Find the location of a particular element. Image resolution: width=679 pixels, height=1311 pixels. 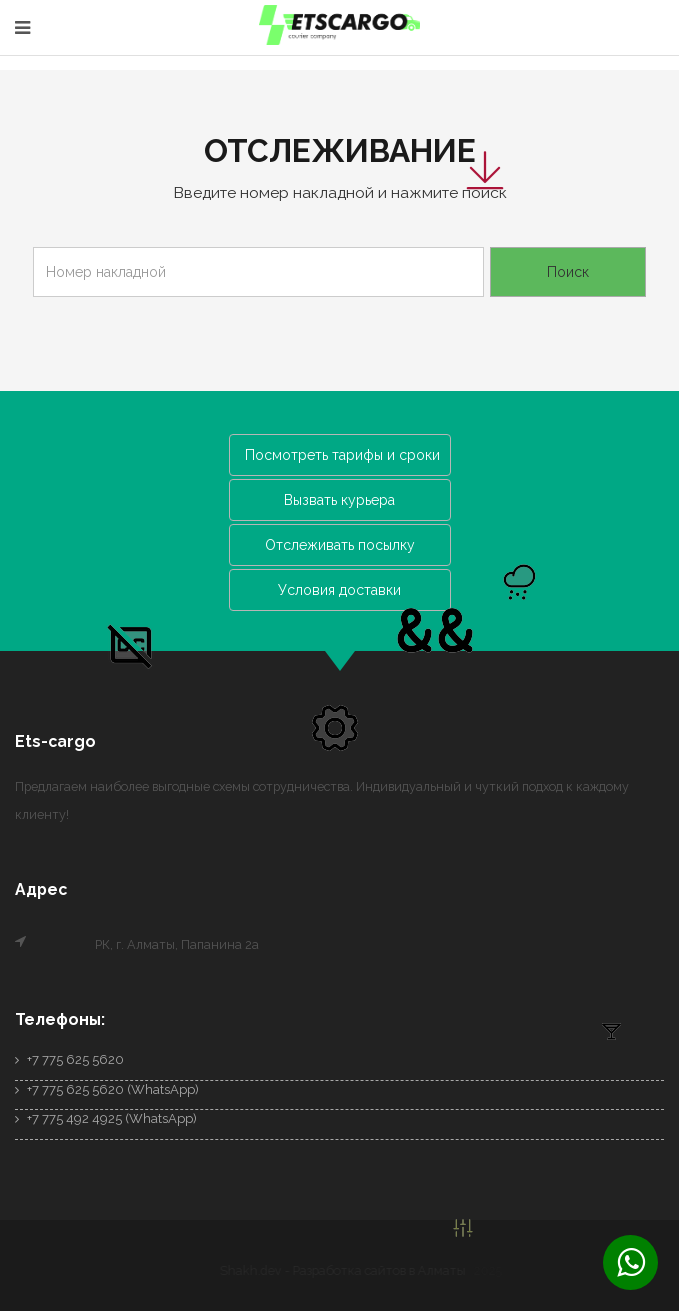

adjust settings or preferences is located at coordinates (463, 1228).